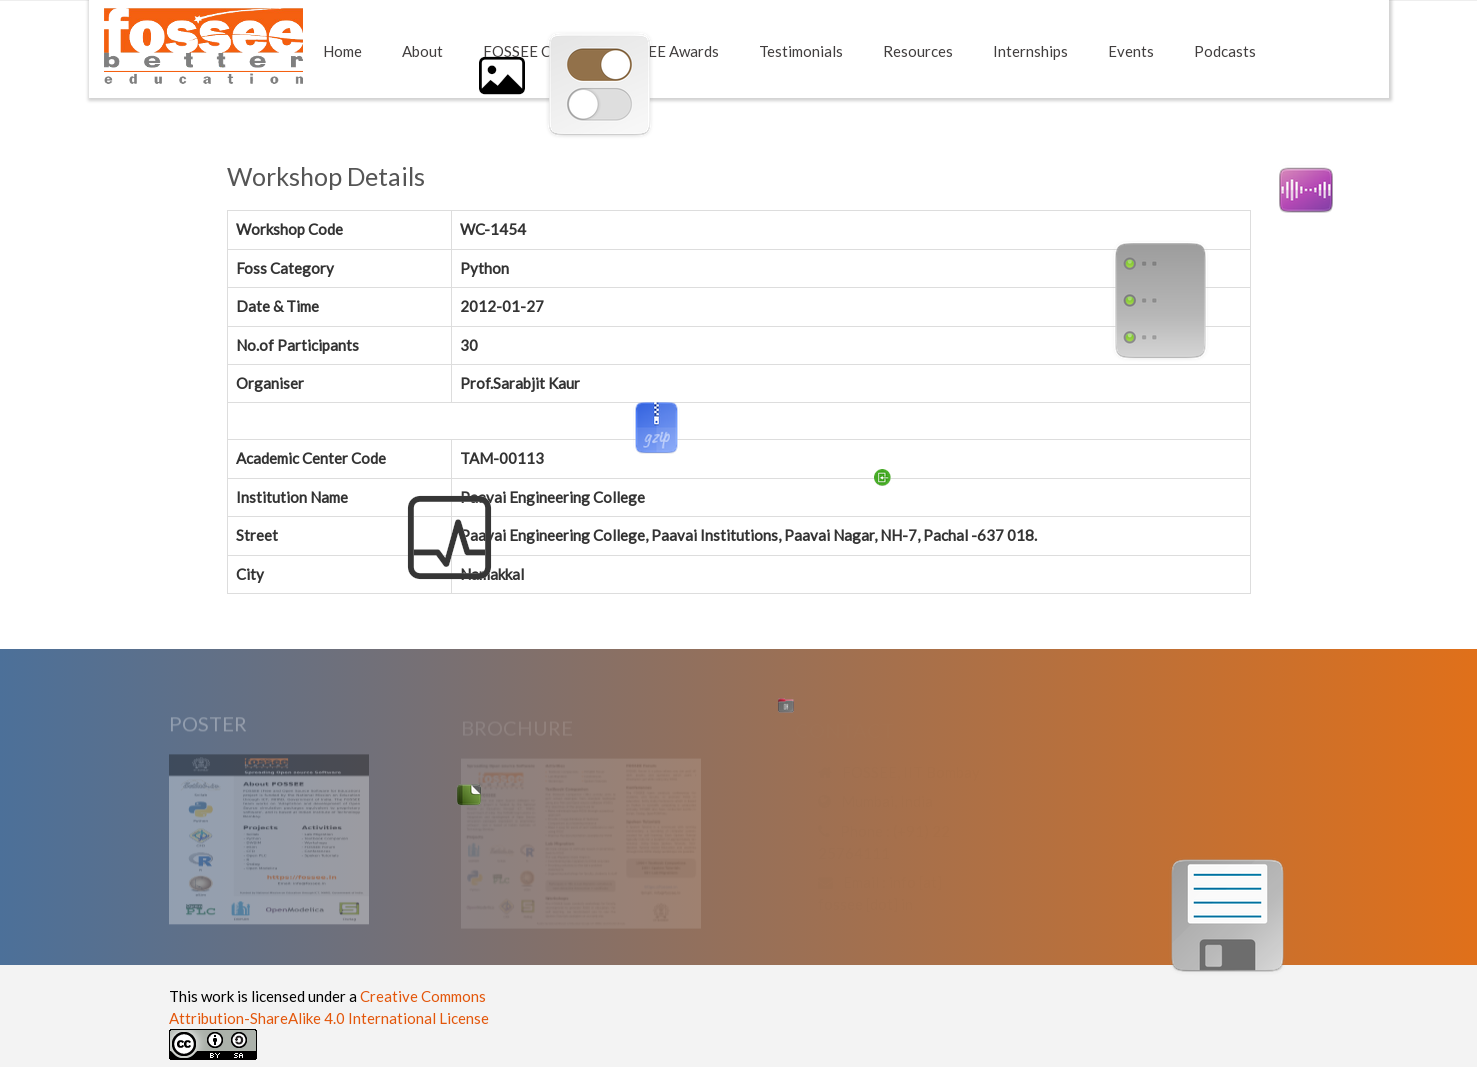 The height and width of the screenshot is (1067, 1477). What do you see at coordinates (469, 794) in the screenshot?
I see `change desktop wallpaper settings` at bounding box center [469, 794].